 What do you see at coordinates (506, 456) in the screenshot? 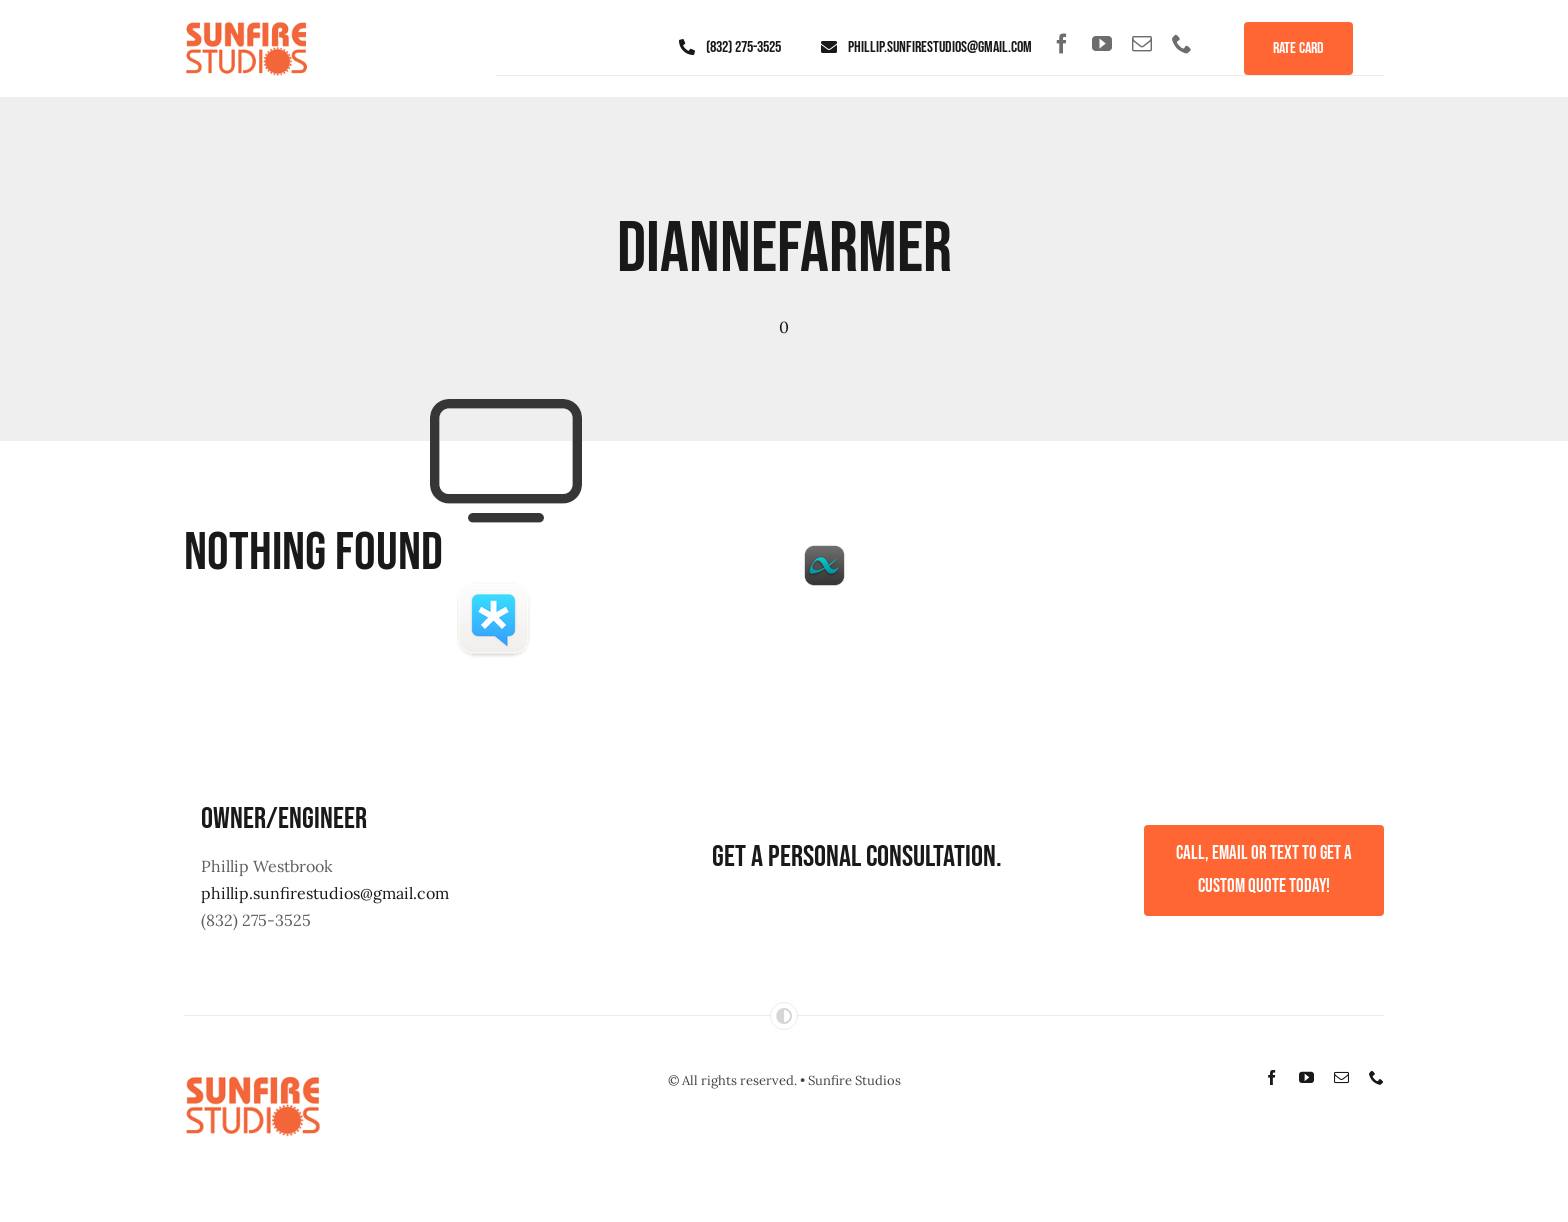
I see `indicates a desktop computer or workstation` at bounding box center [506, 456].